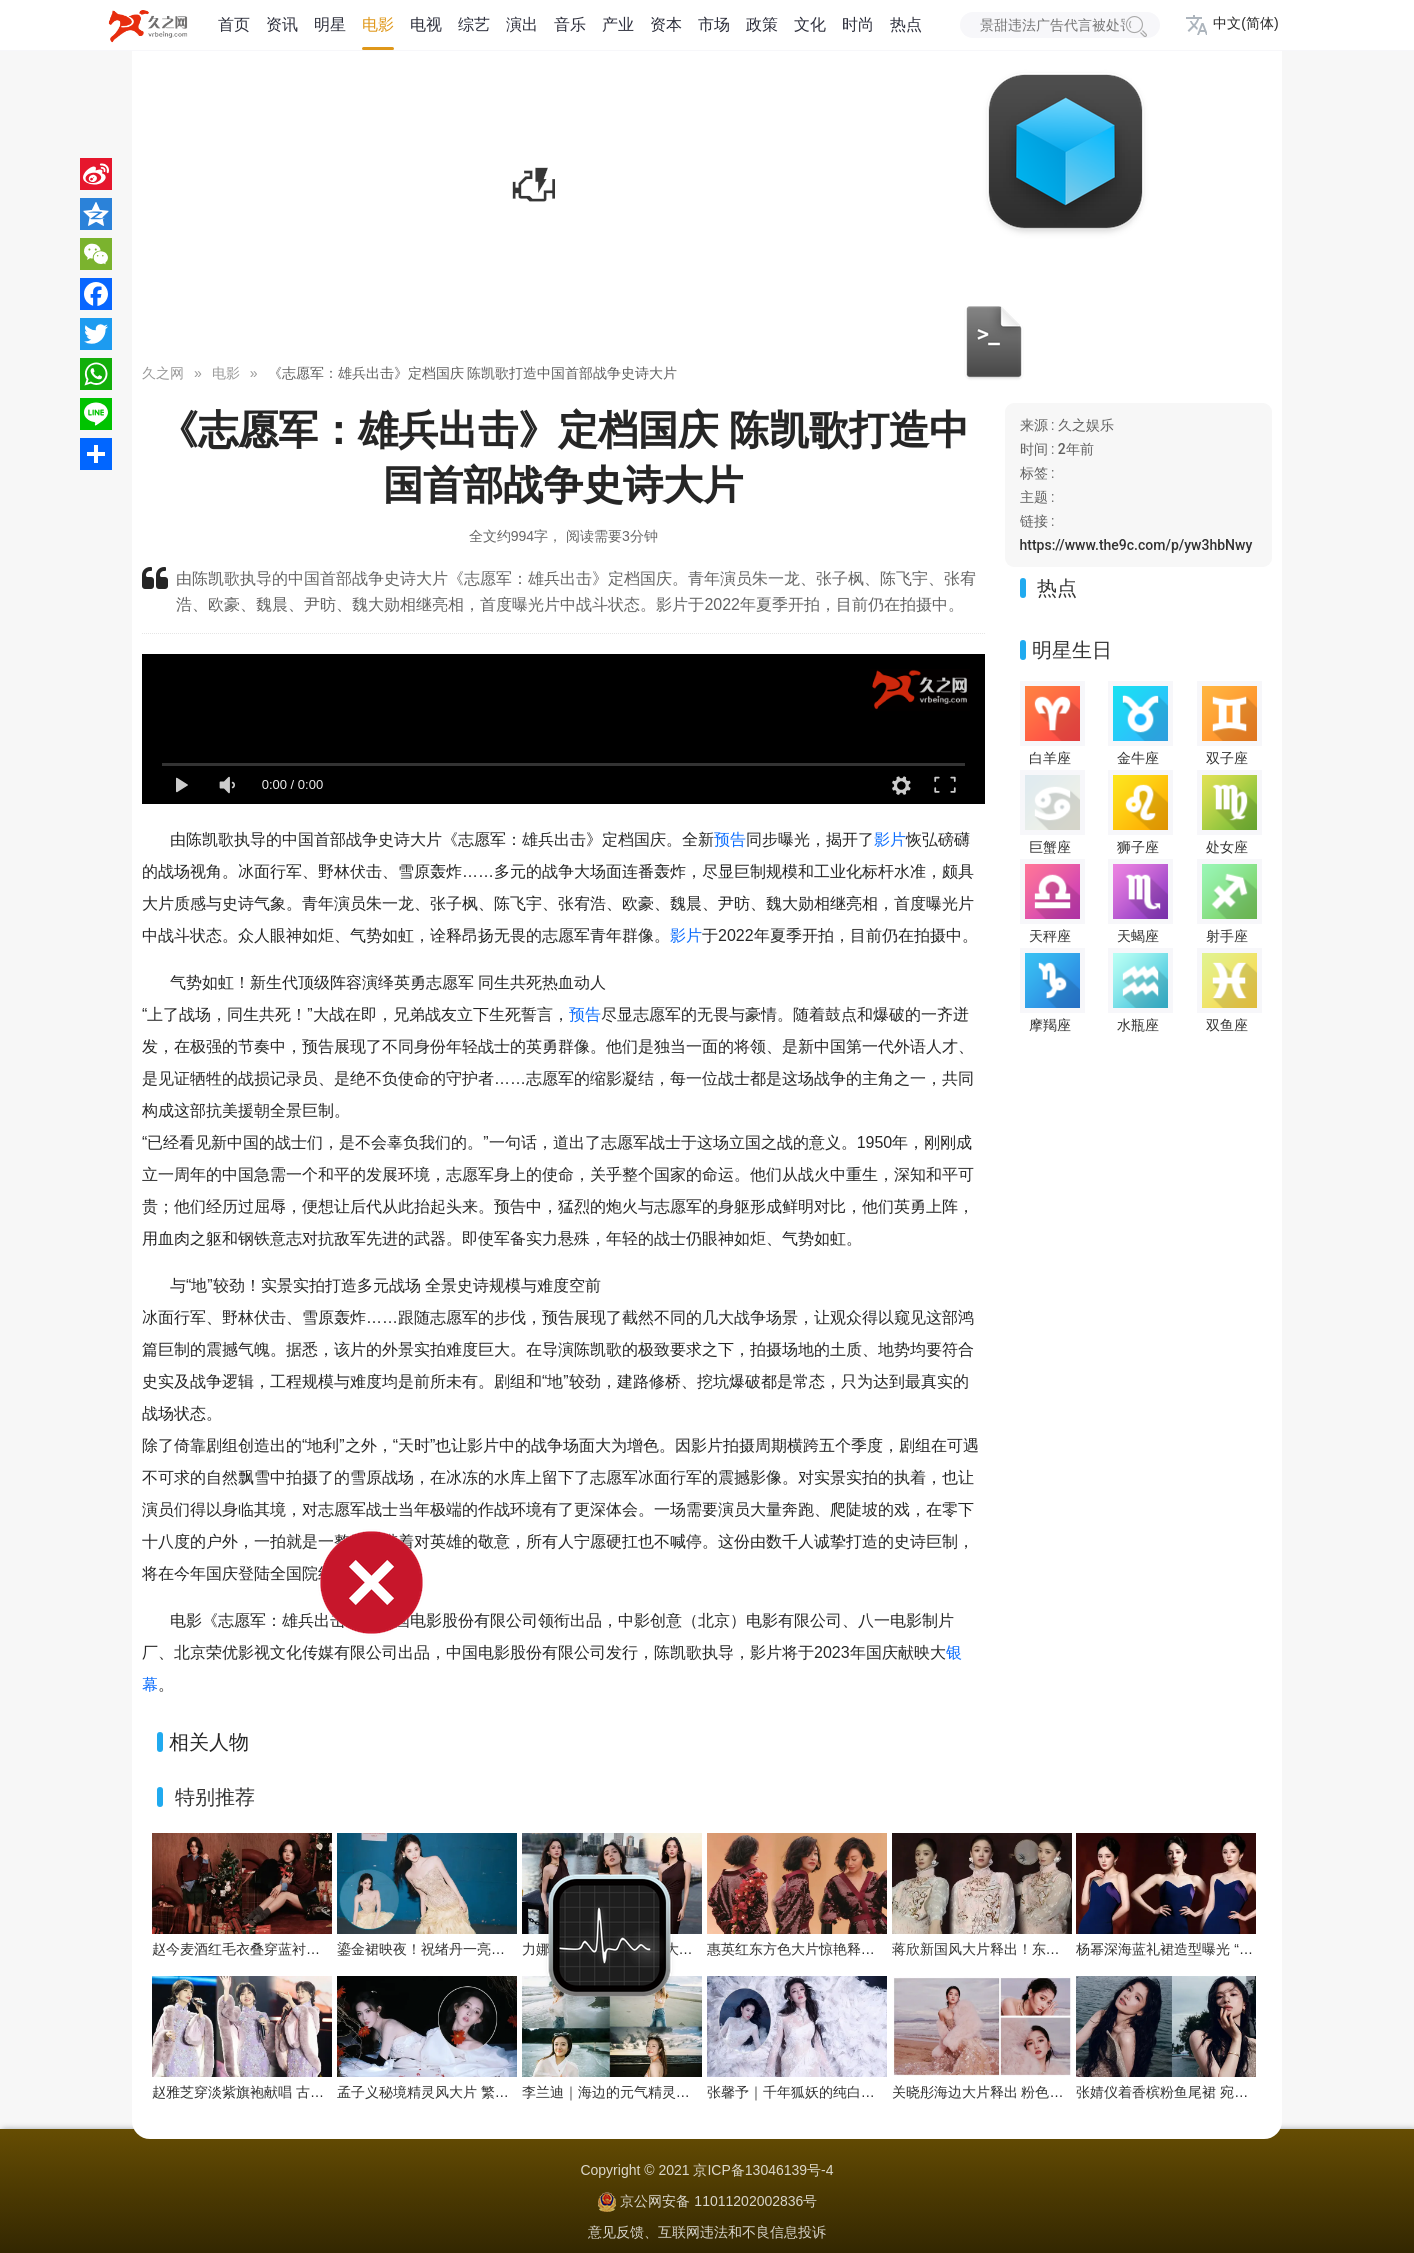  Describe the element at coordinates (371, 1582) in the screenshot. I see `close the current window` at that location.